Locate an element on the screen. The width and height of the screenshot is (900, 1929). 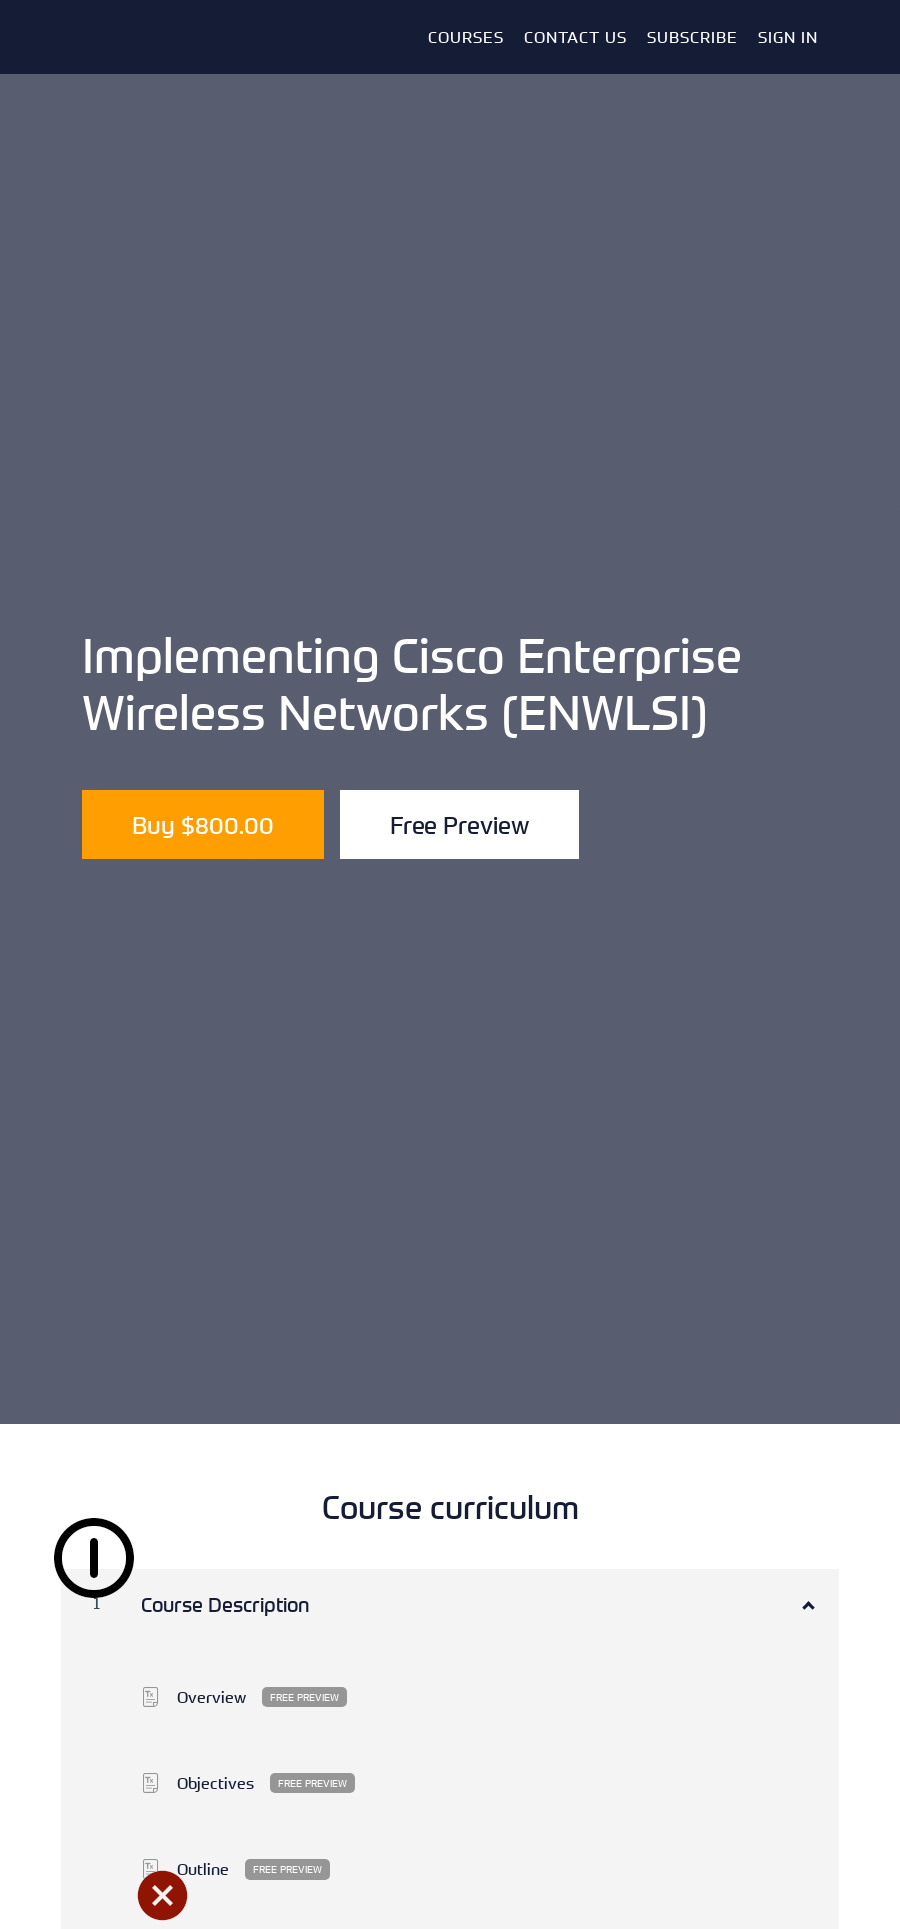
close or dismiss a dialog is located at coordinates (162, 1895).